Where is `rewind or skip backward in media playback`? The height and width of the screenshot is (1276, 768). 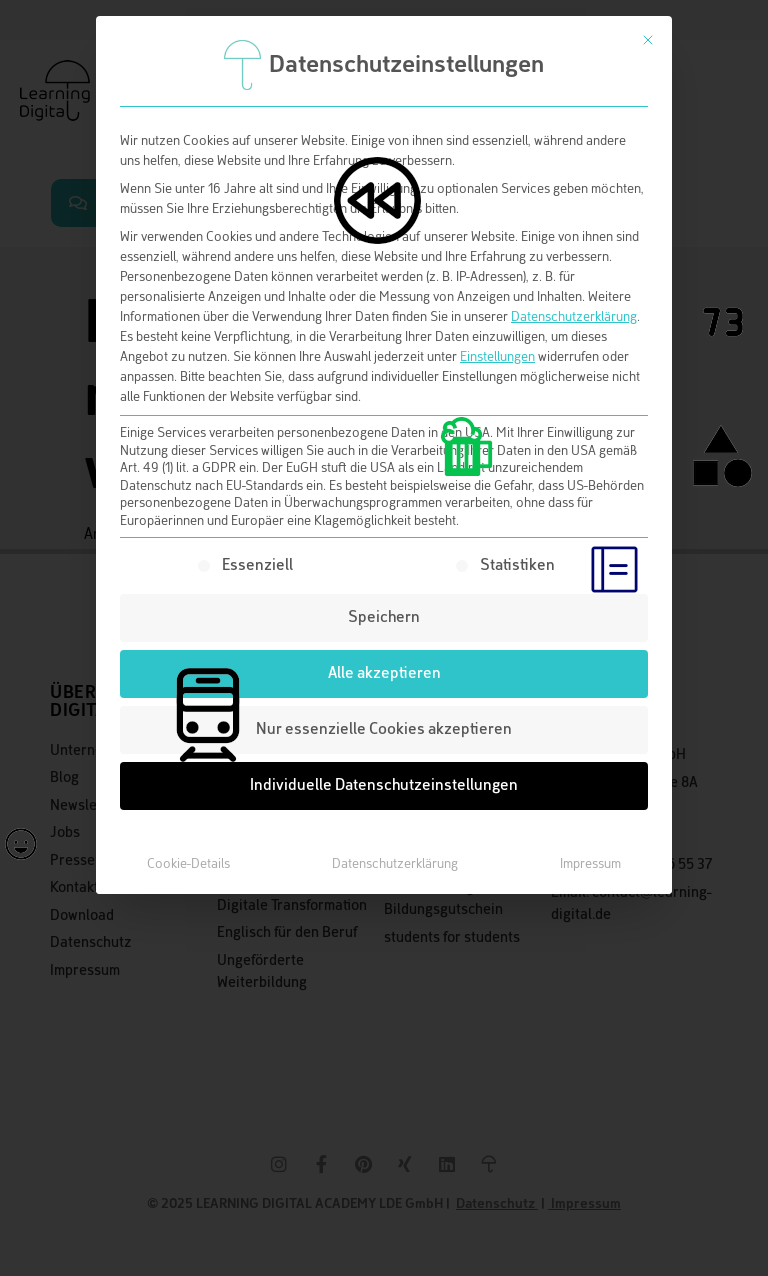
rewind or skip backward in media playback is located at coordinates (377, 200).